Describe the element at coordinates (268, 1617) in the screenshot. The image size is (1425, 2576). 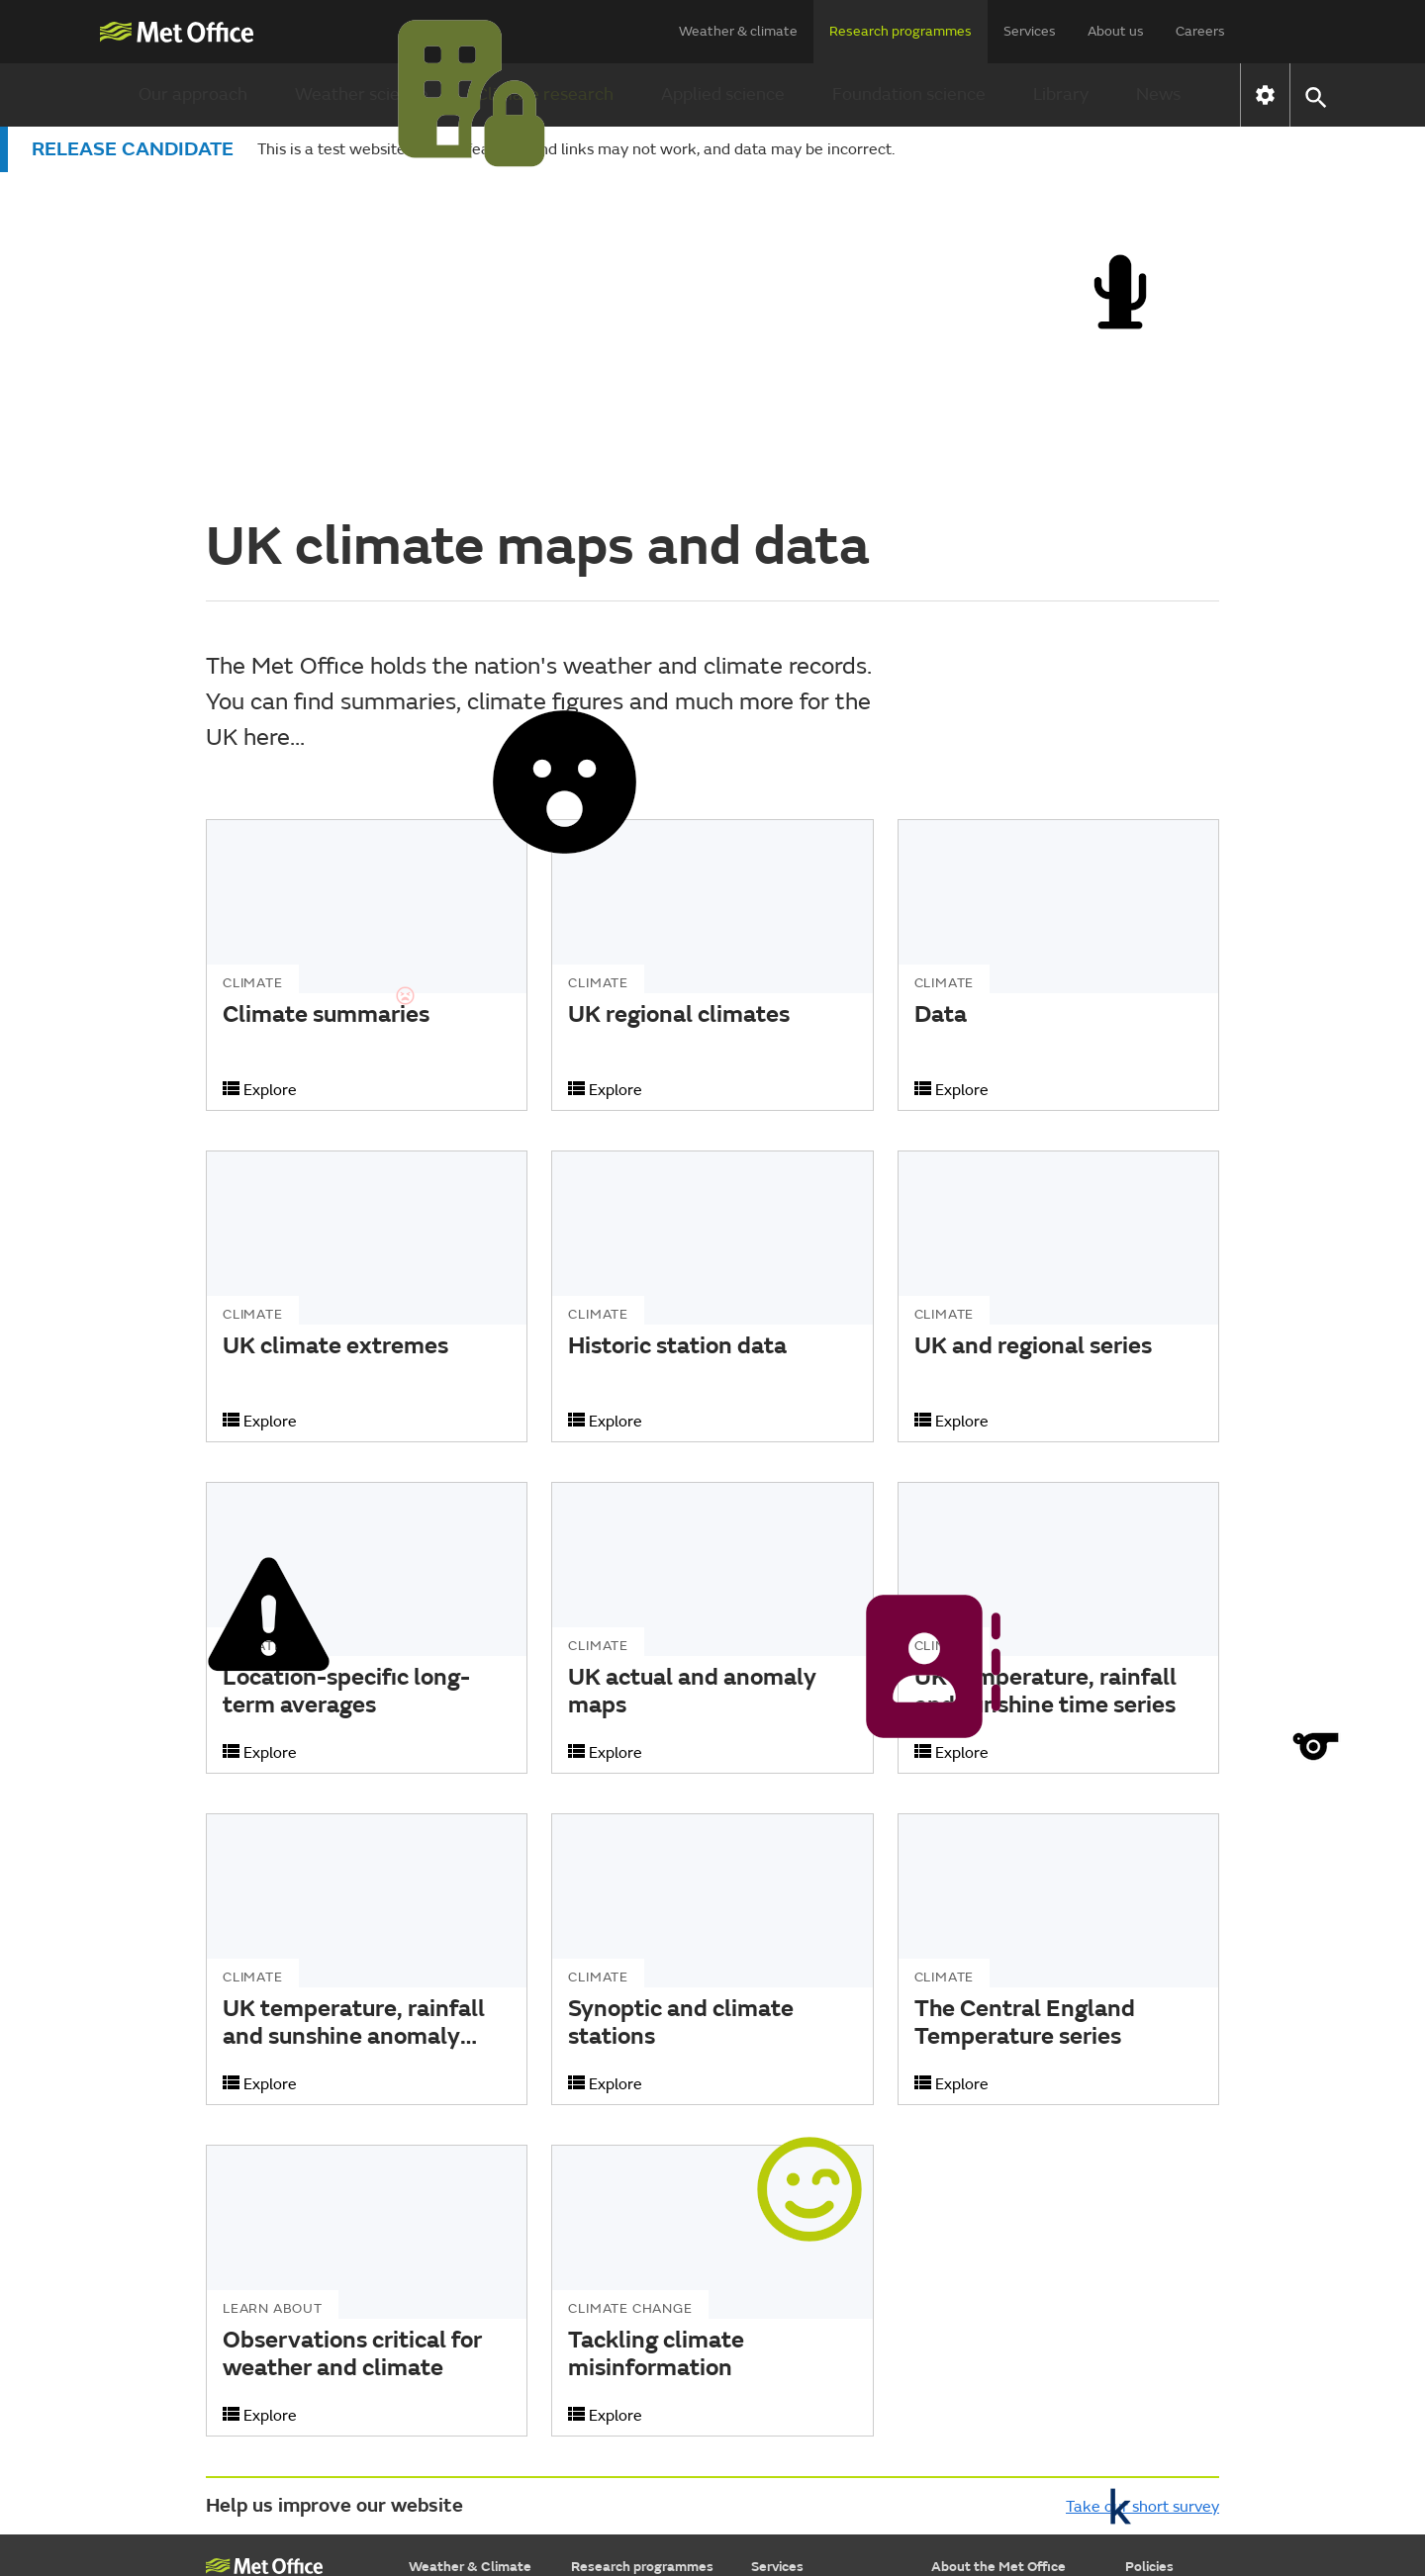
I see `indicates a warning or caution state` at that location.